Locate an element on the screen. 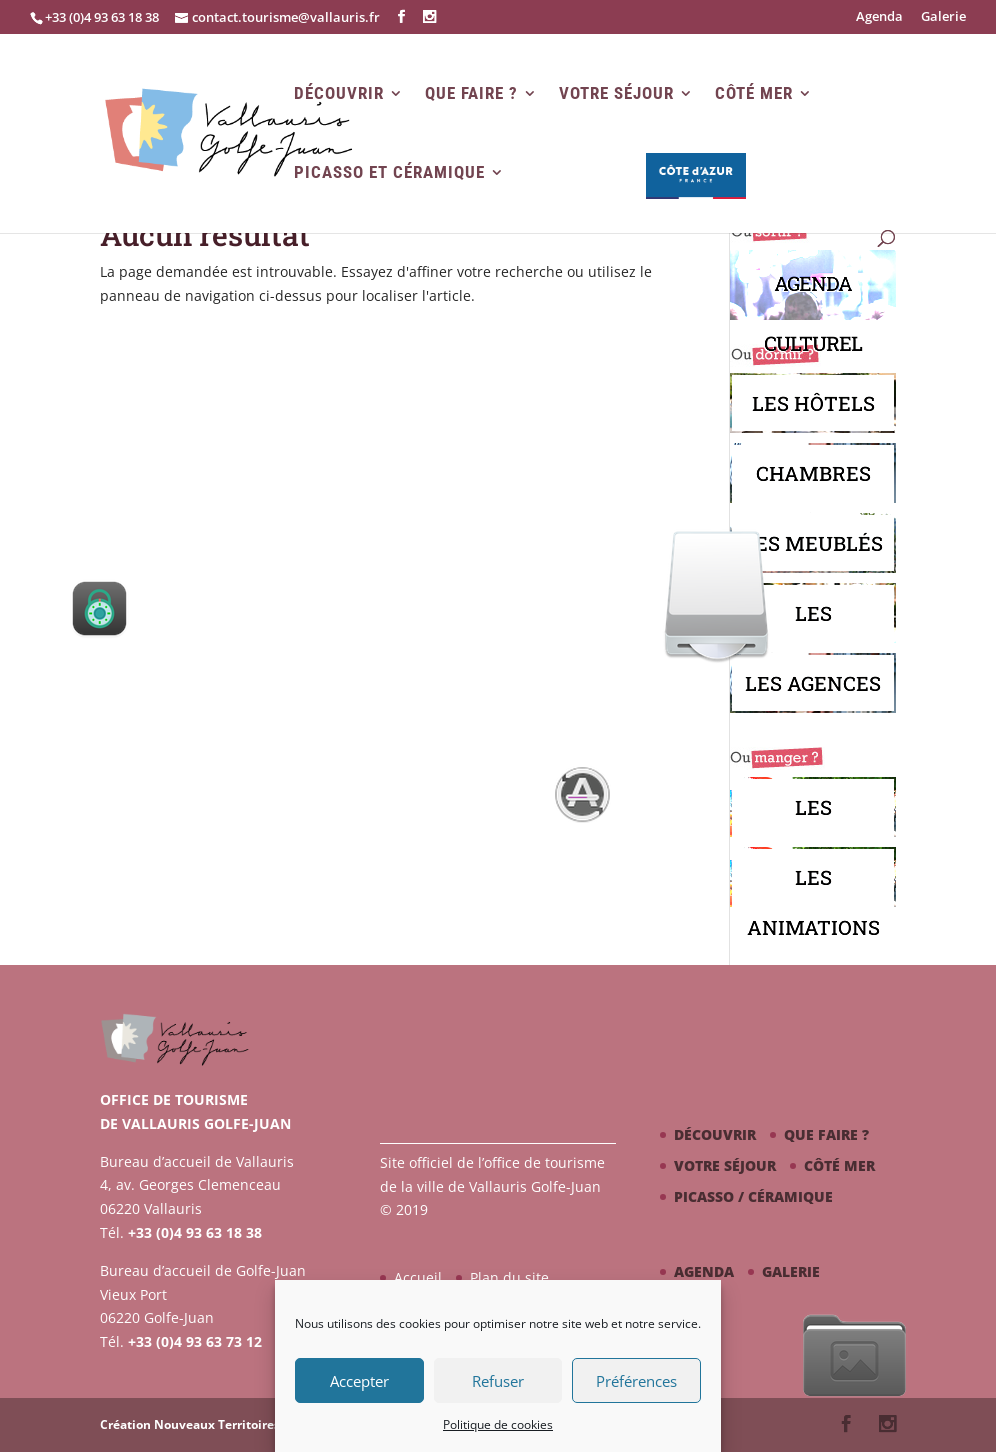  open keysmith authenticator app is located at coordinates (99, 608).